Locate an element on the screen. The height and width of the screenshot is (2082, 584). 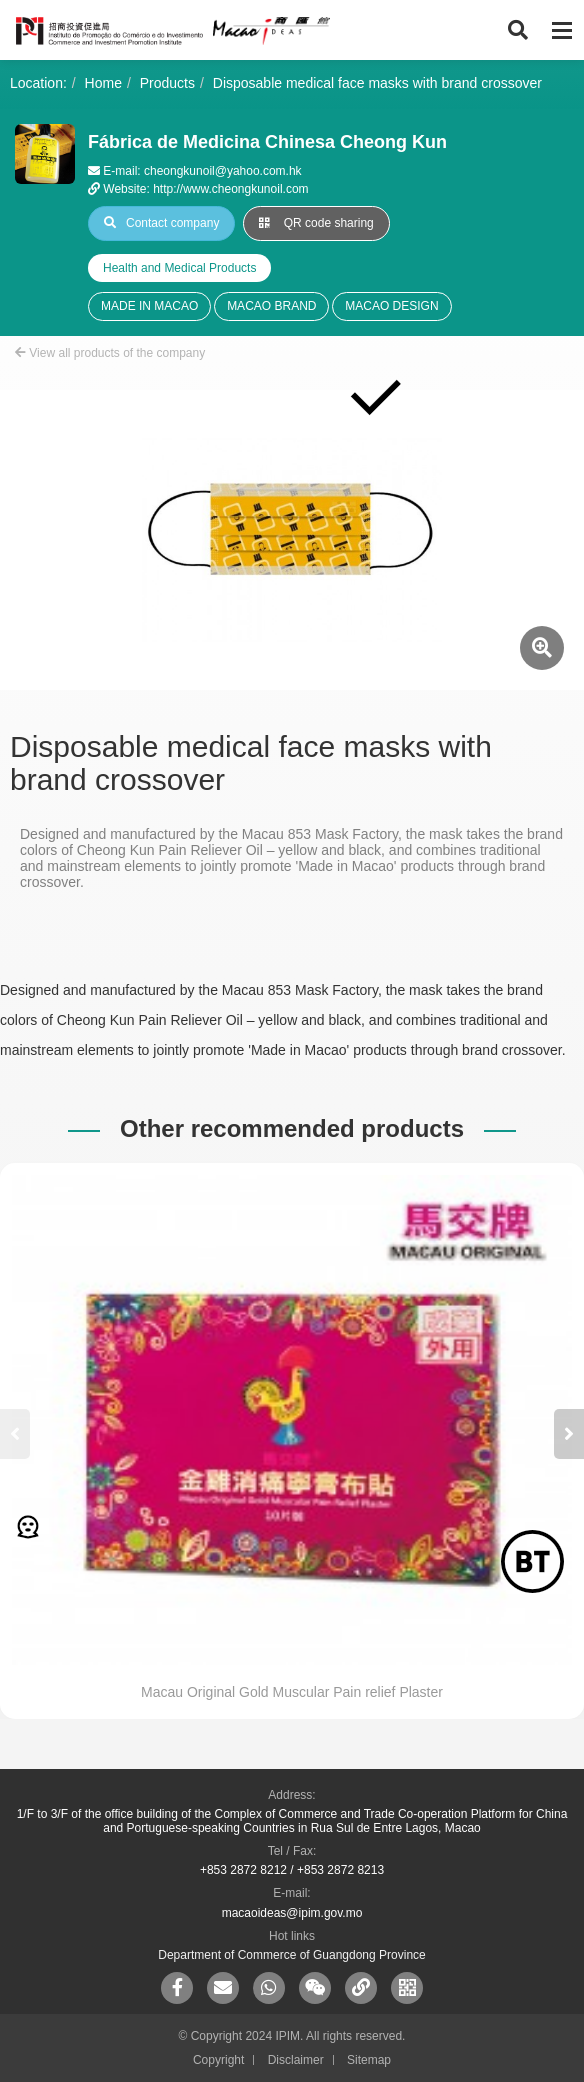
confirms a completed action or task is located at coordinates (375, 397).